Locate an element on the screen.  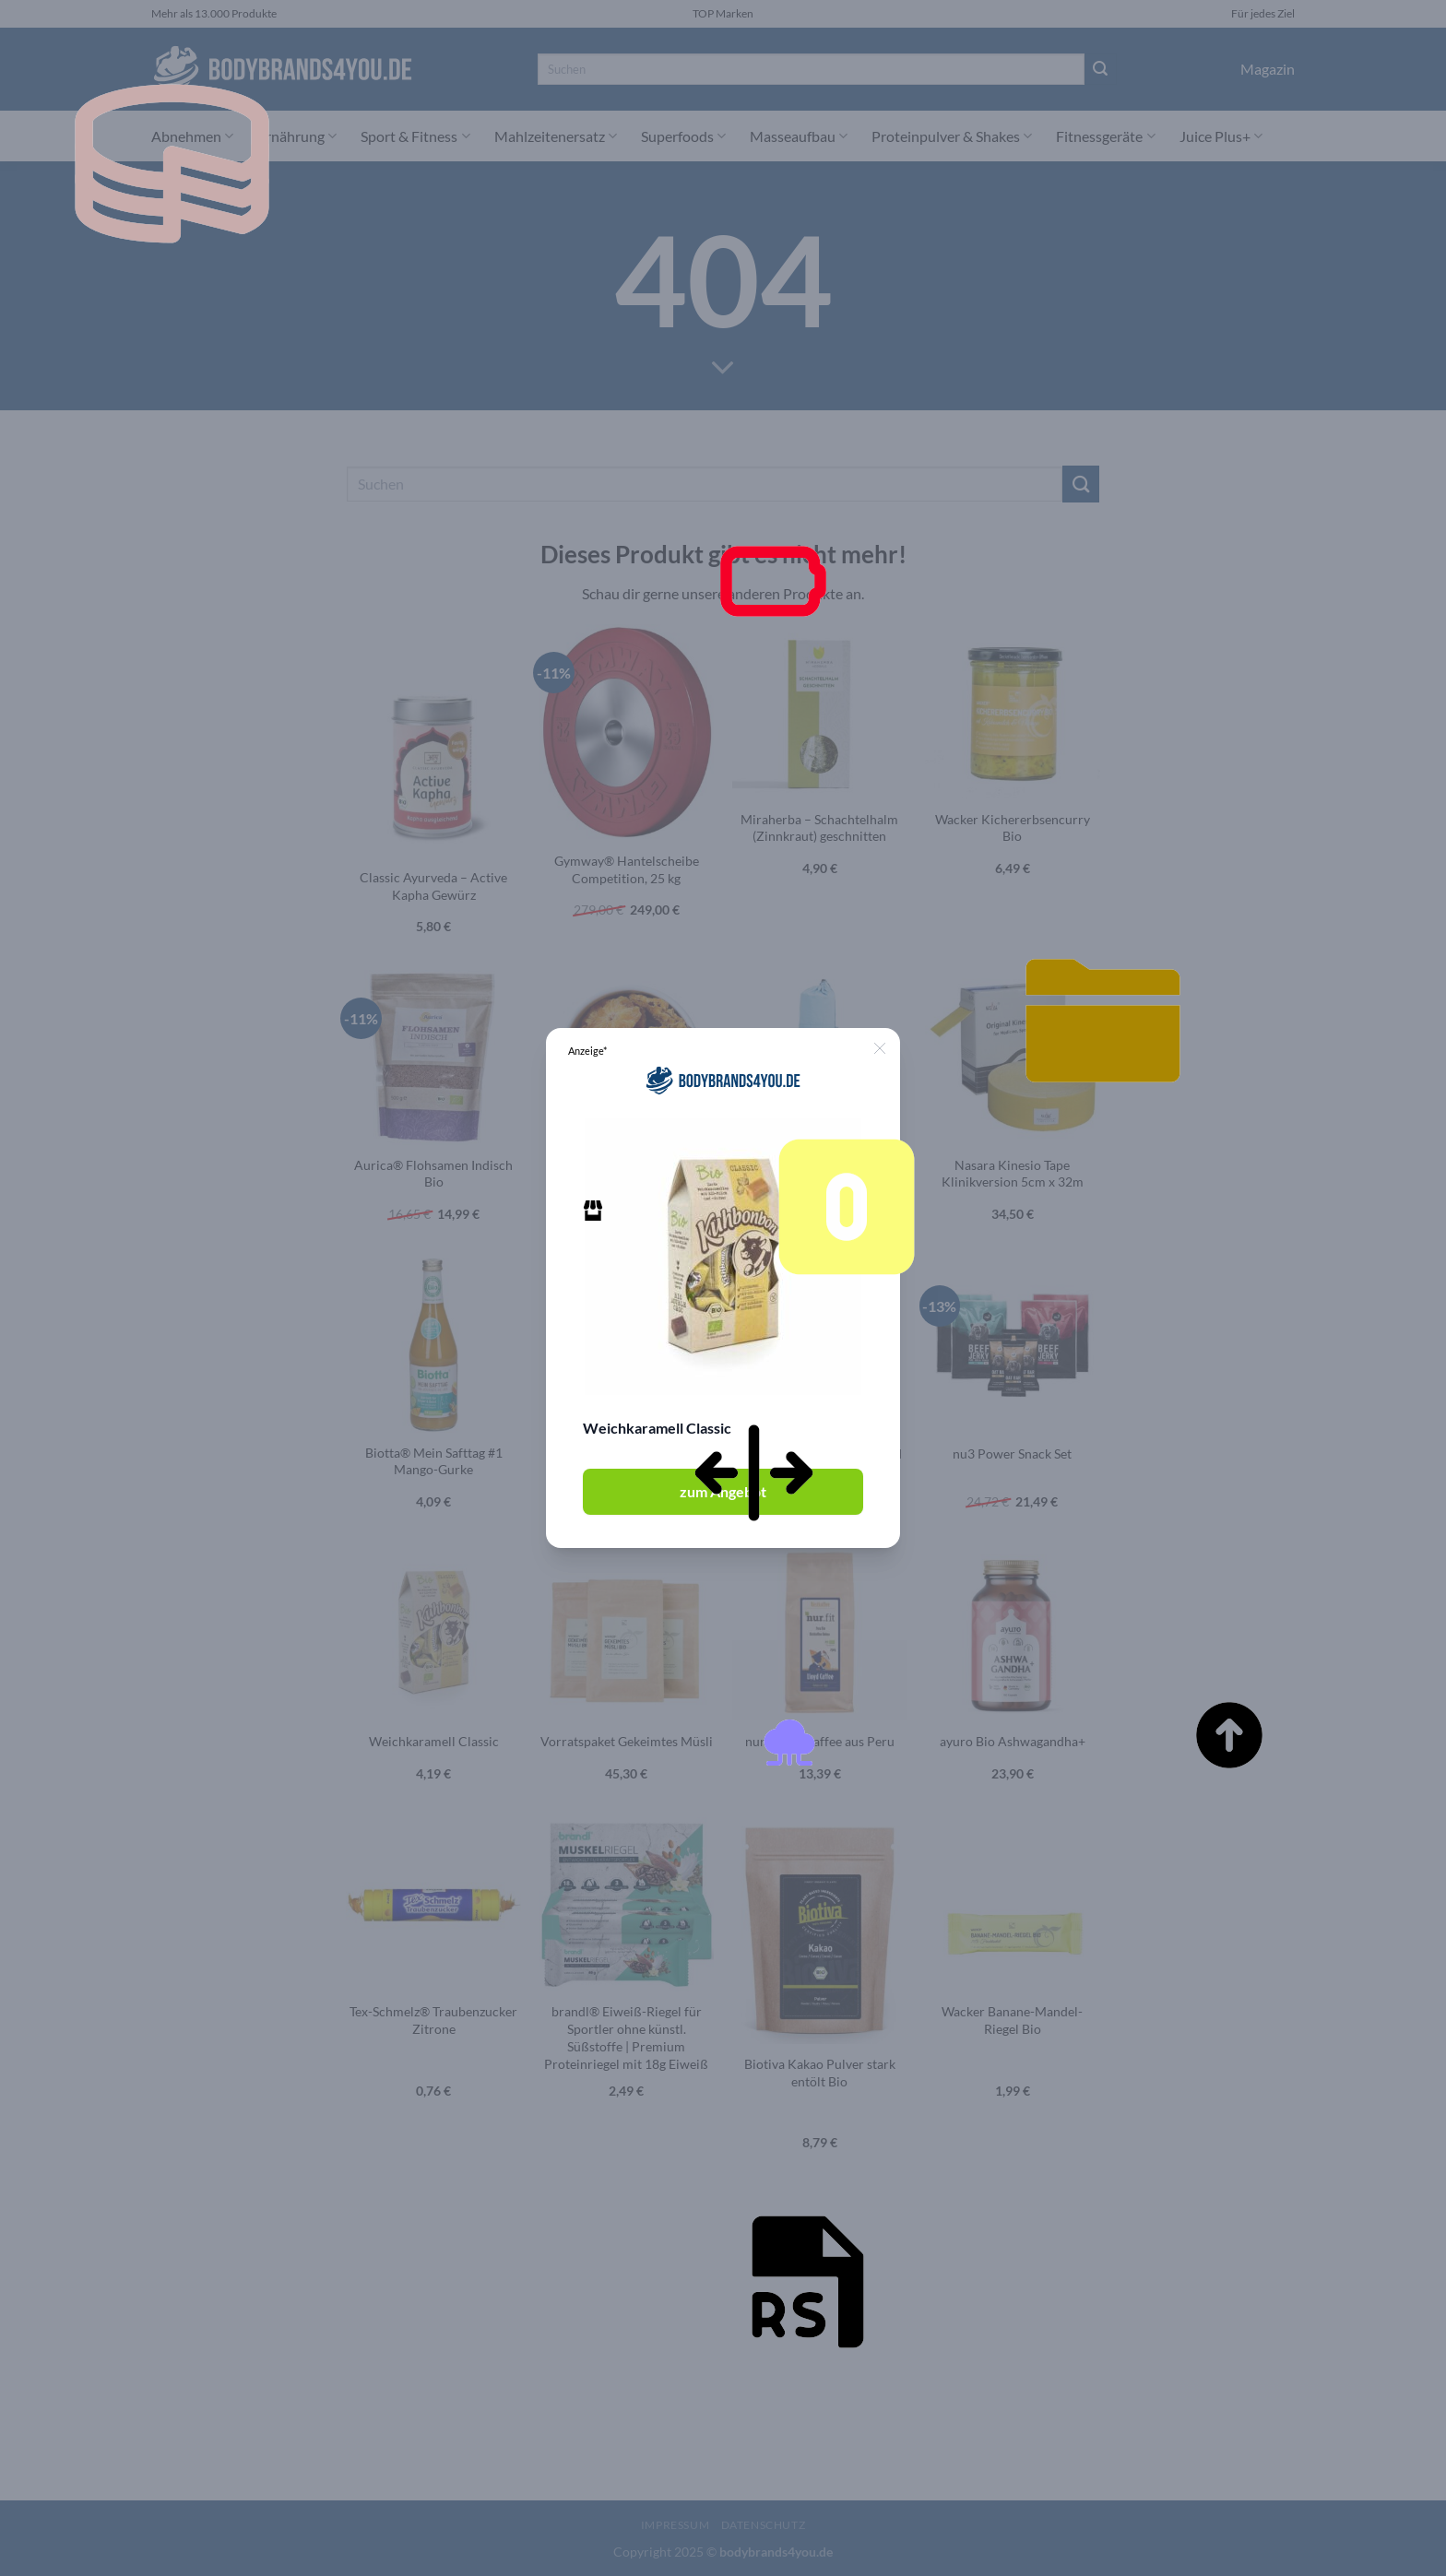
expand or resize content horizontally is located at coordinates (753, 1472).